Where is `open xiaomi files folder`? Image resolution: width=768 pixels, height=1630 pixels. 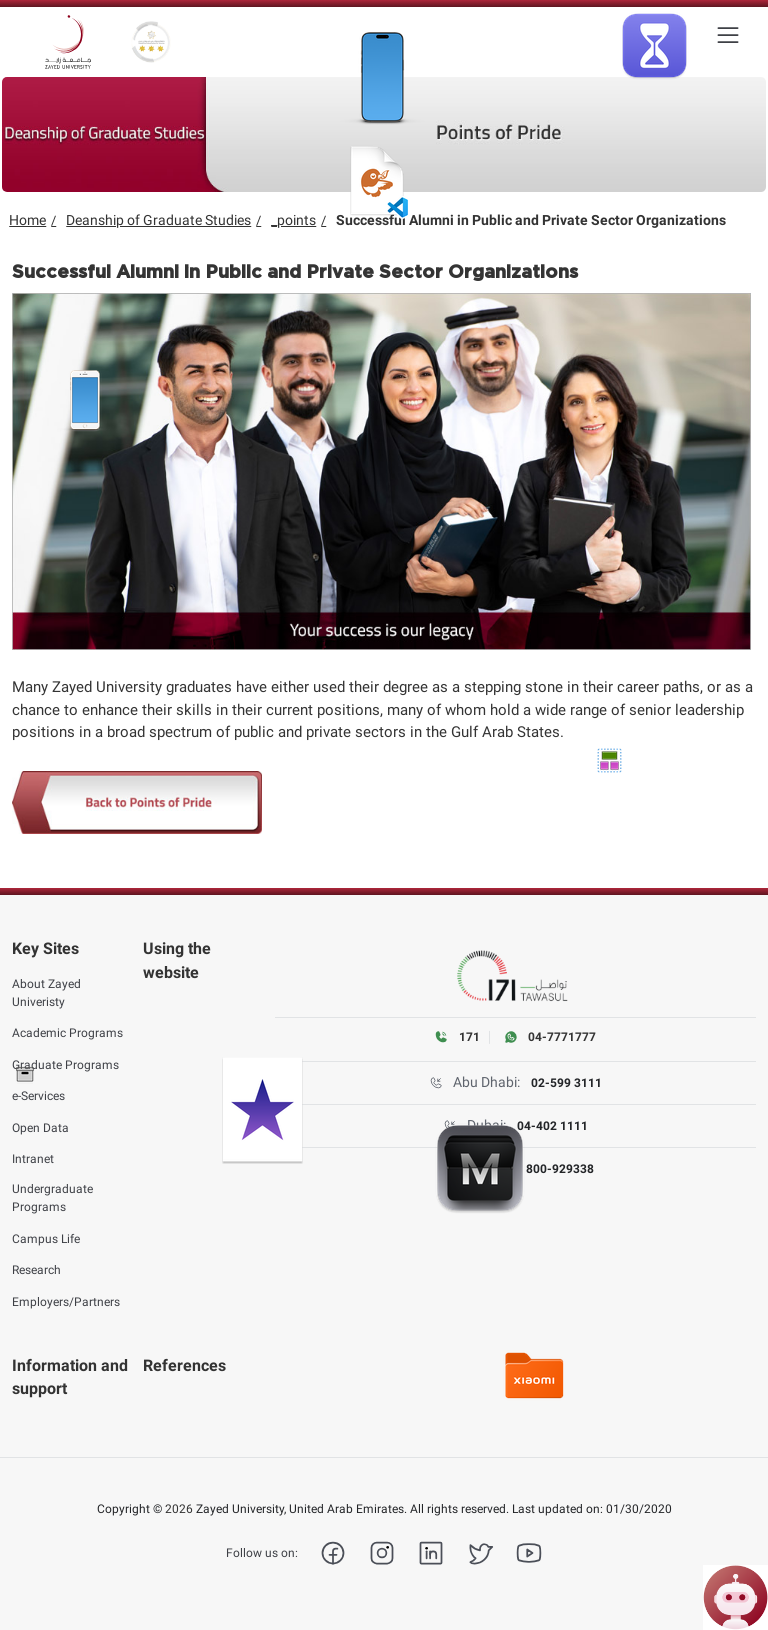 open xiaomi files folder is located at coordinates (534, 1377).